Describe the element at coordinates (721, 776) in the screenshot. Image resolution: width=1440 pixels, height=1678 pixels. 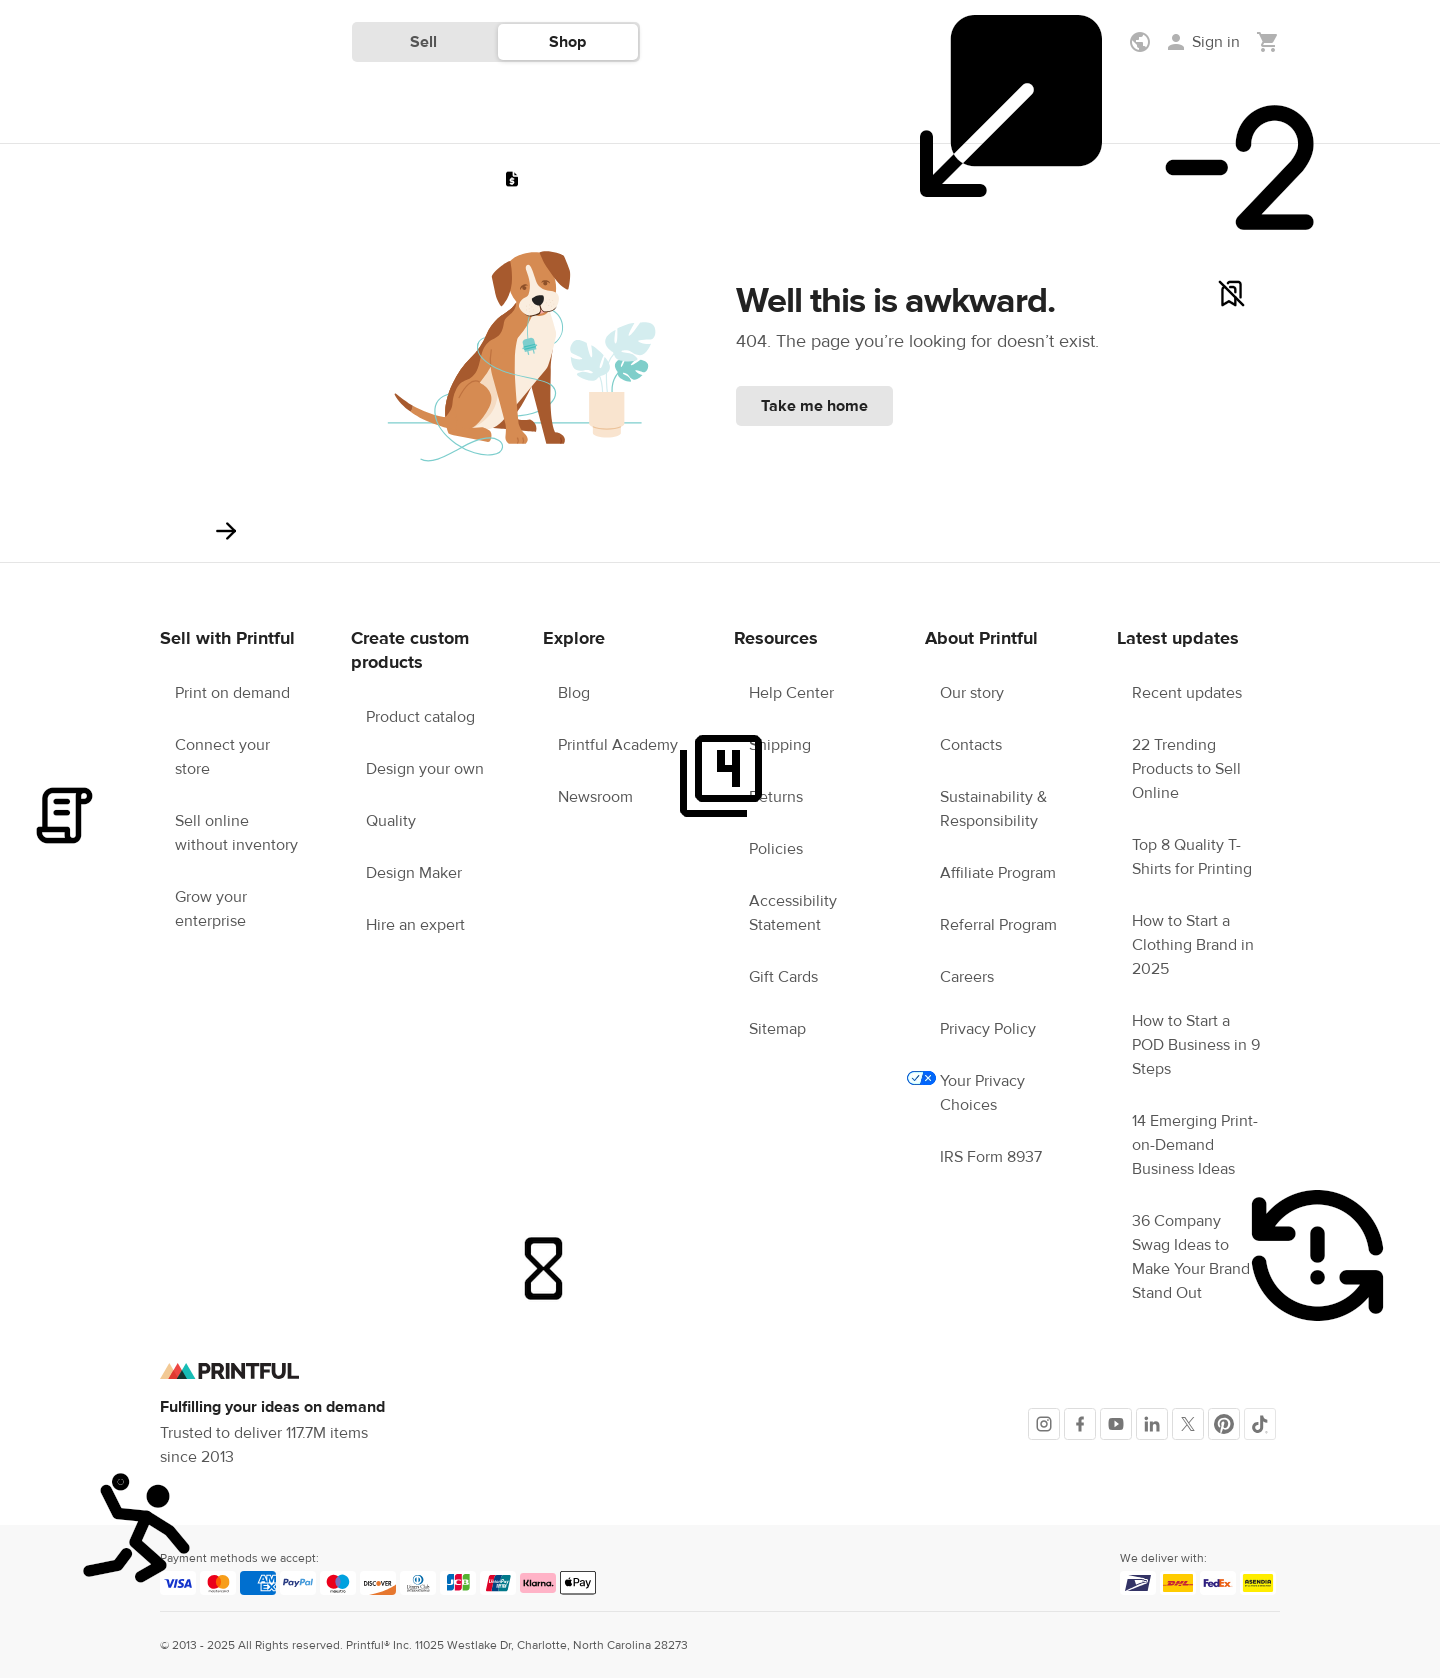
I see `select filter option 4` at that location.